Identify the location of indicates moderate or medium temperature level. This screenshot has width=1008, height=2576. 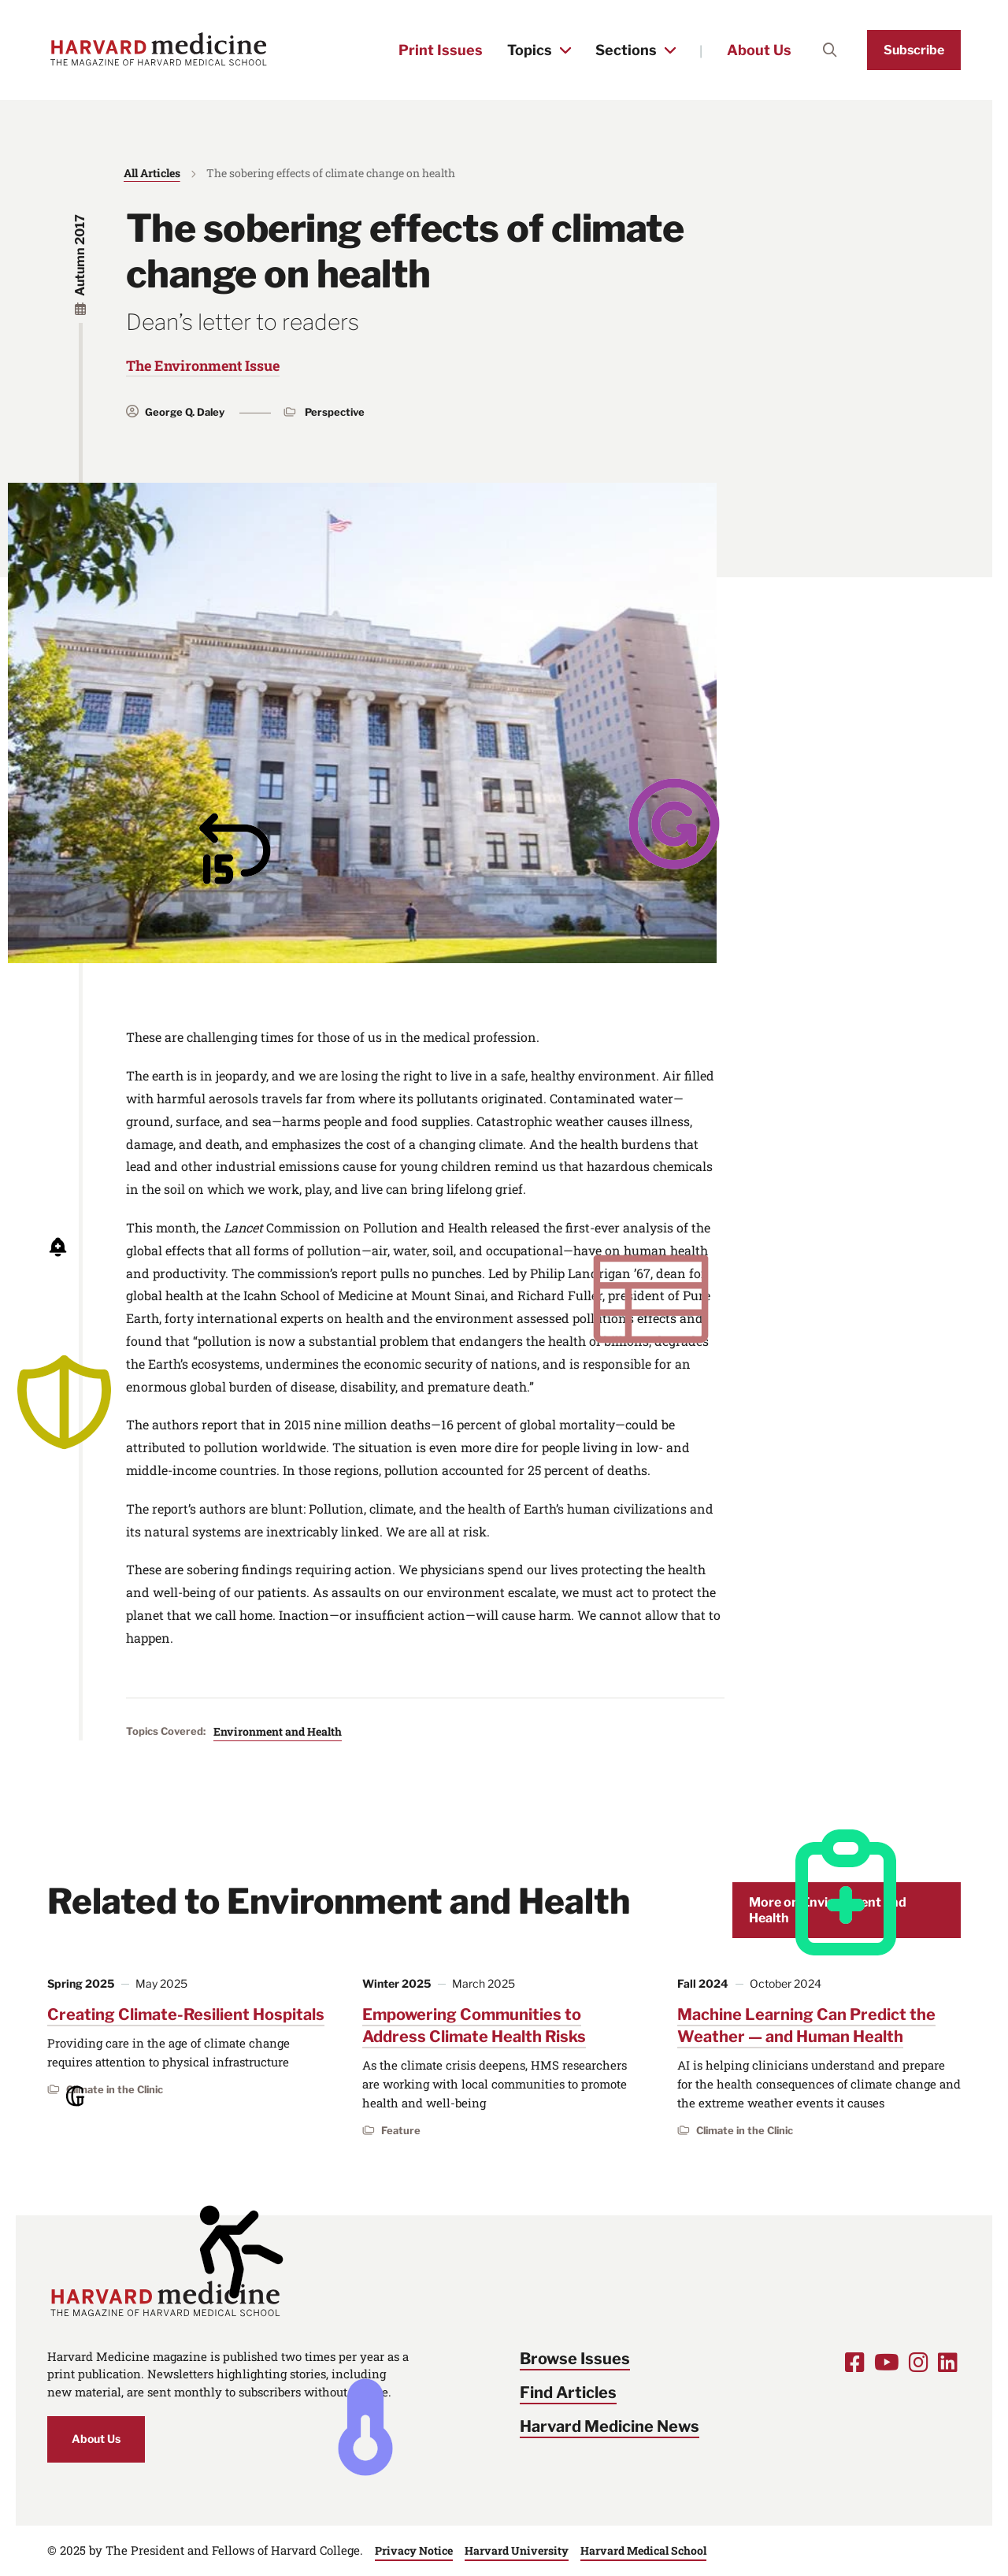
(365, 2427).